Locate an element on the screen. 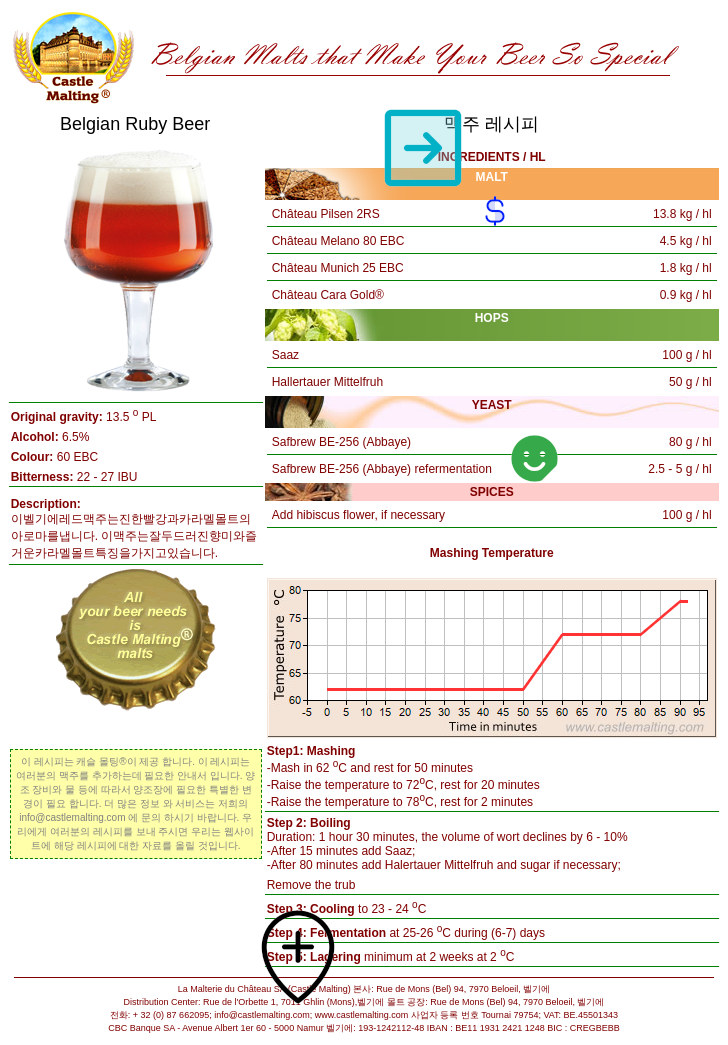 The width and height of the screenshot is (728, 1045). add a new location pin is located at coordinates (298, 957).